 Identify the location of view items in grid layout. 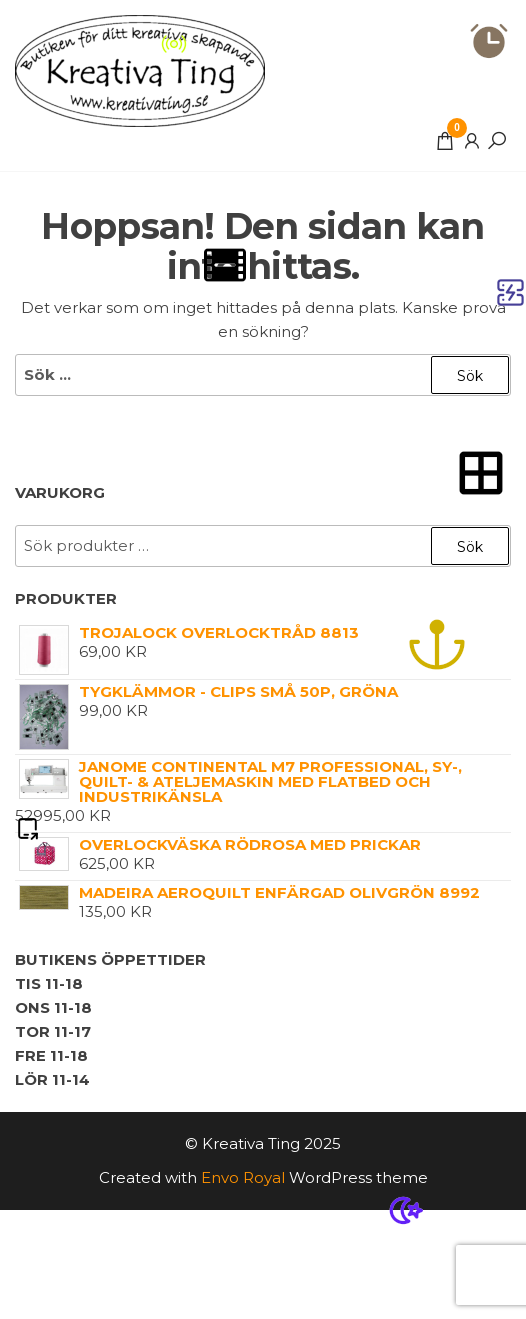
(481, 473).